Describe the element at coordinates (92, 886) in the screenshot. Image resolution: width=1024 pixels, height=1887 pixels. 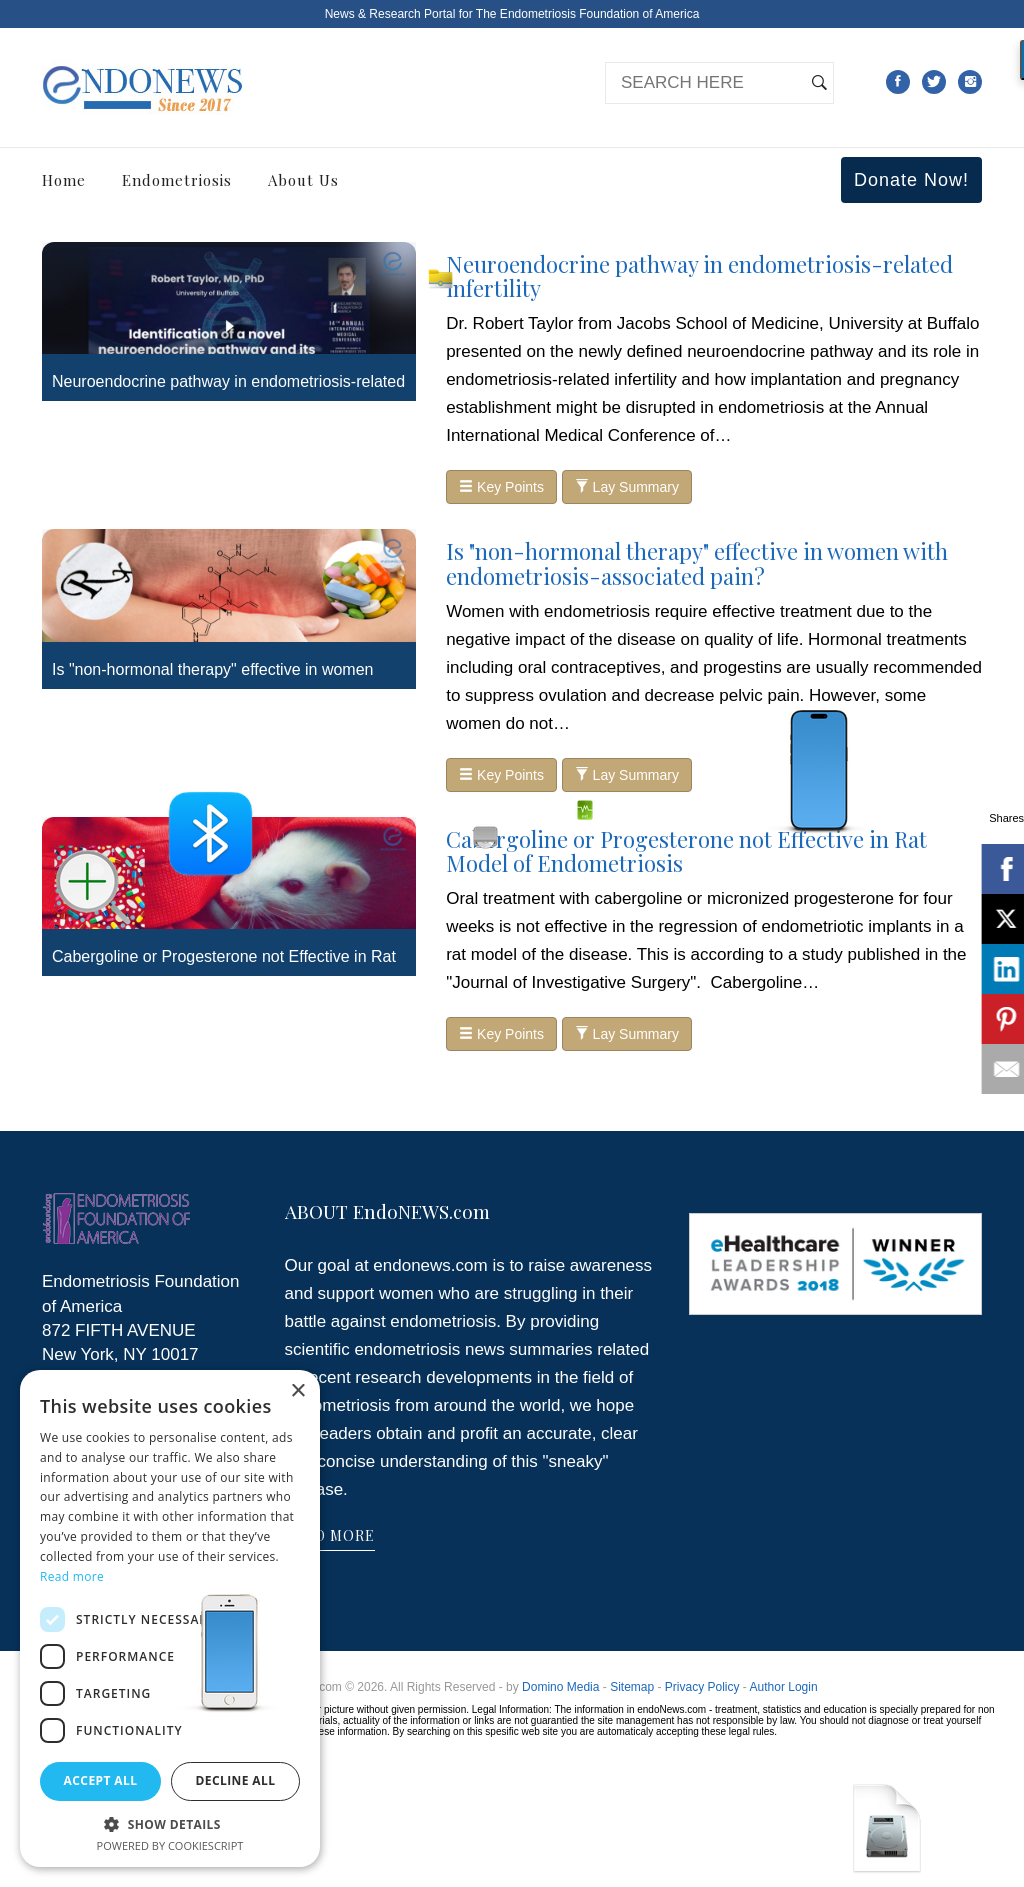
I see `zoom in on the current view` at that location.